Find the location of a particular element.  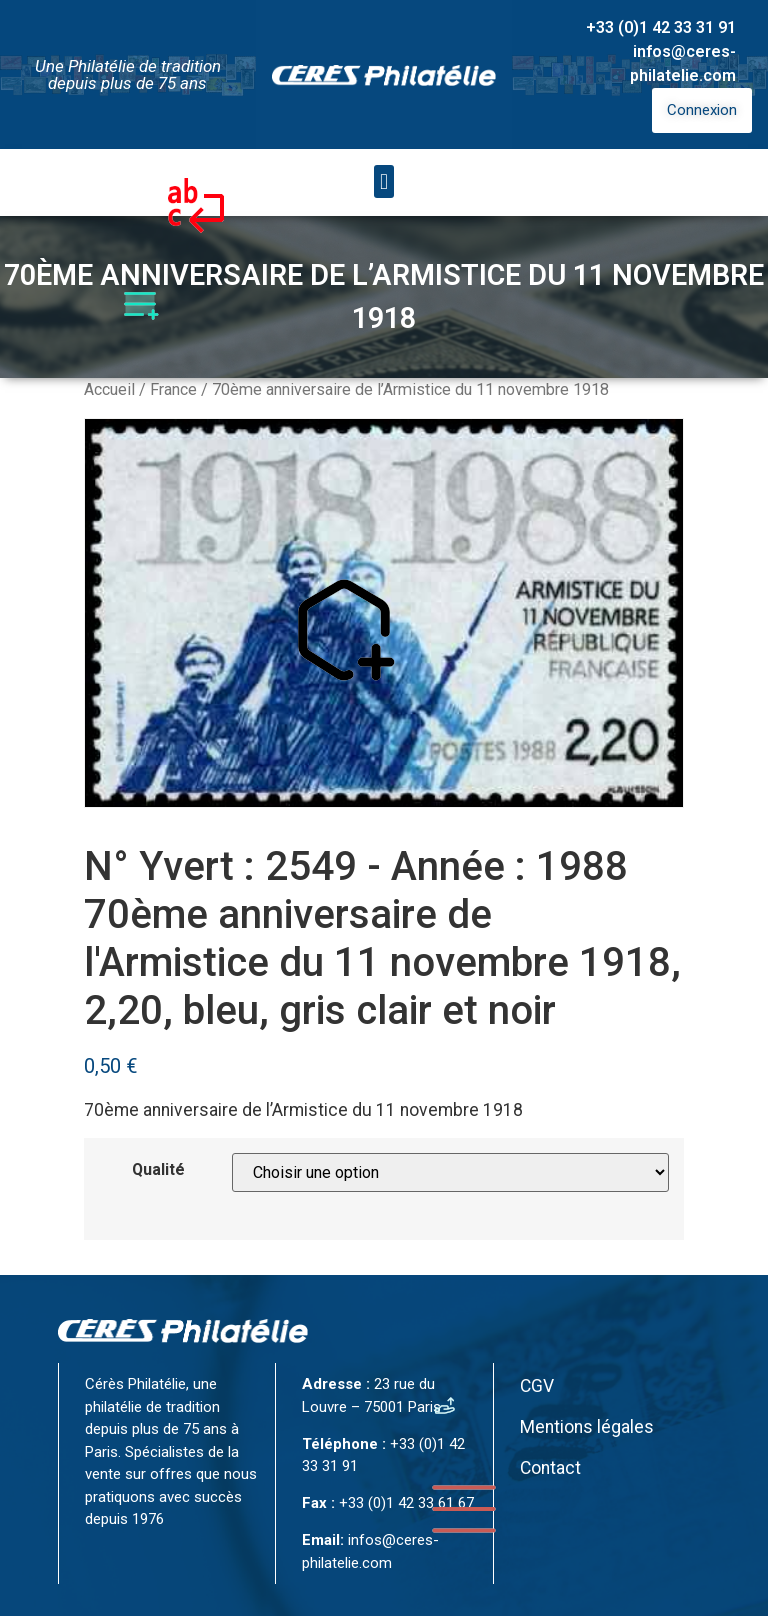

view items in list format is located at coordinates (464, 1509).